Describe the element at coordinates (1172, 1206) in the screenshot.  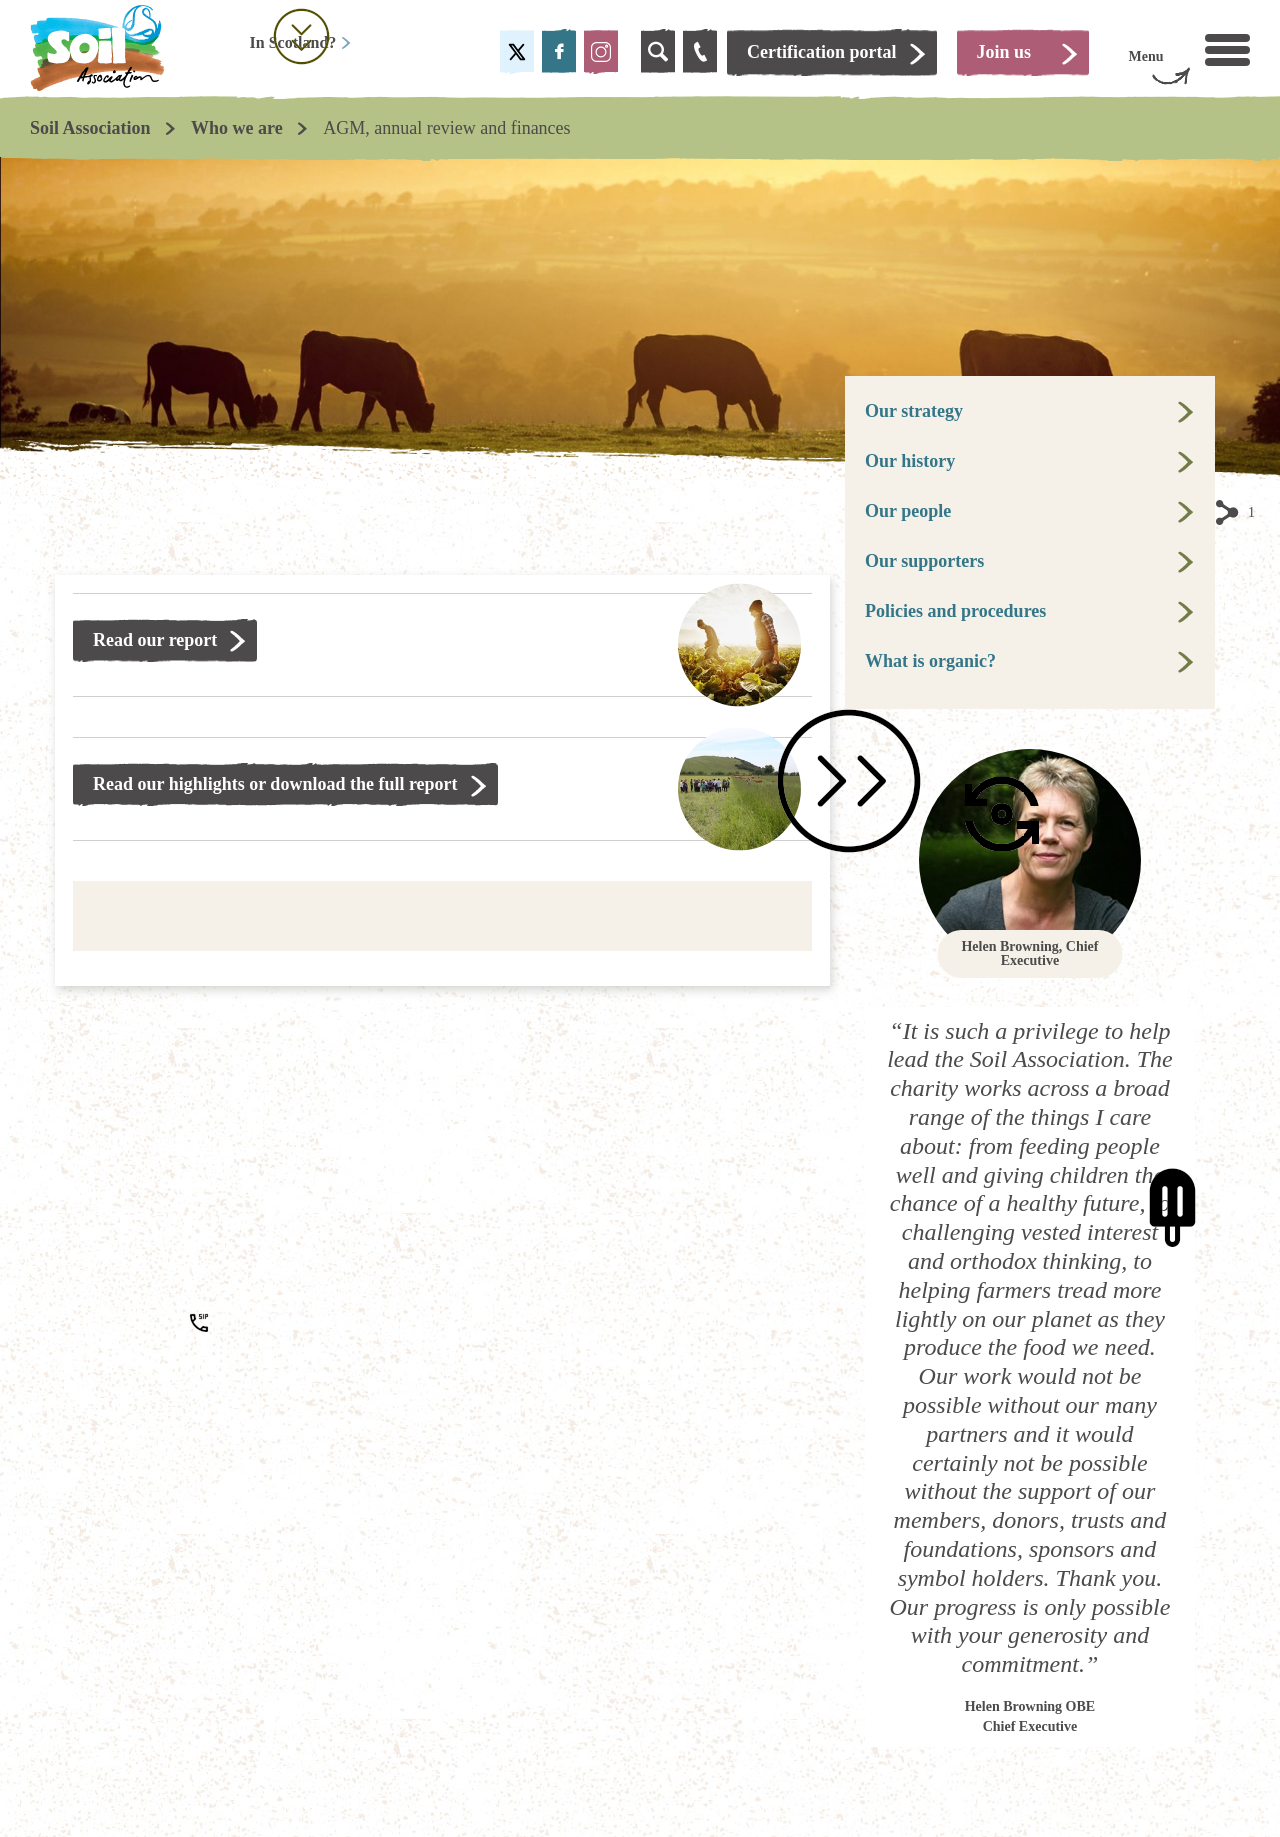
I see `access summer treats or frozen desserts category` at that location.